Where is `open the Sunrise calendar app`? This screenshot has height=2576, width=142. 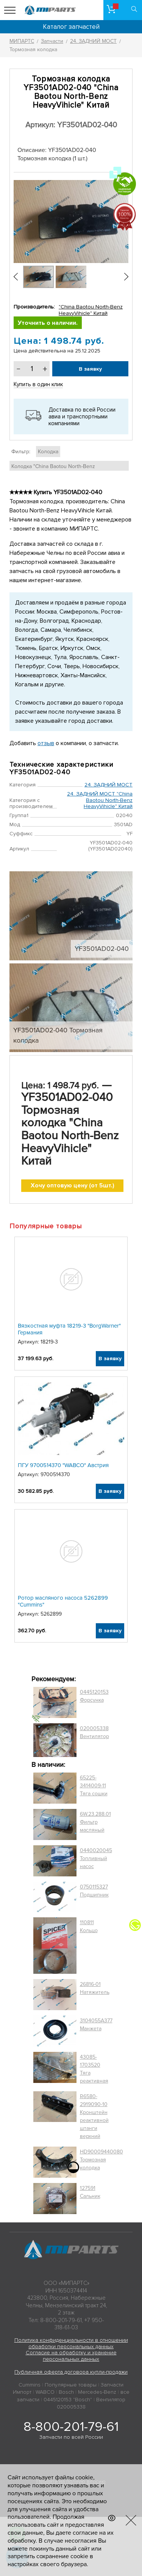
open the Sunrise calendar app is located at coordinates (73, 2167).